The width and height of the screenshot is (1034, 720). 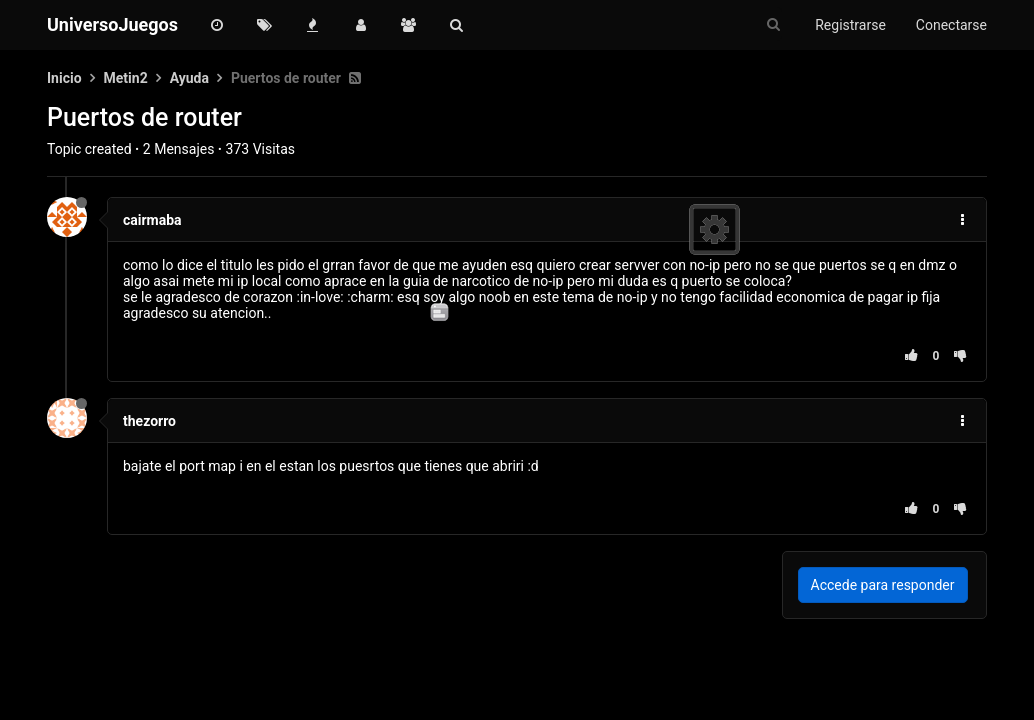 What do you see at coordinates (714, 229) in the screenshot?
I see `access other applications or utilities` at bounding box center [714, 229].